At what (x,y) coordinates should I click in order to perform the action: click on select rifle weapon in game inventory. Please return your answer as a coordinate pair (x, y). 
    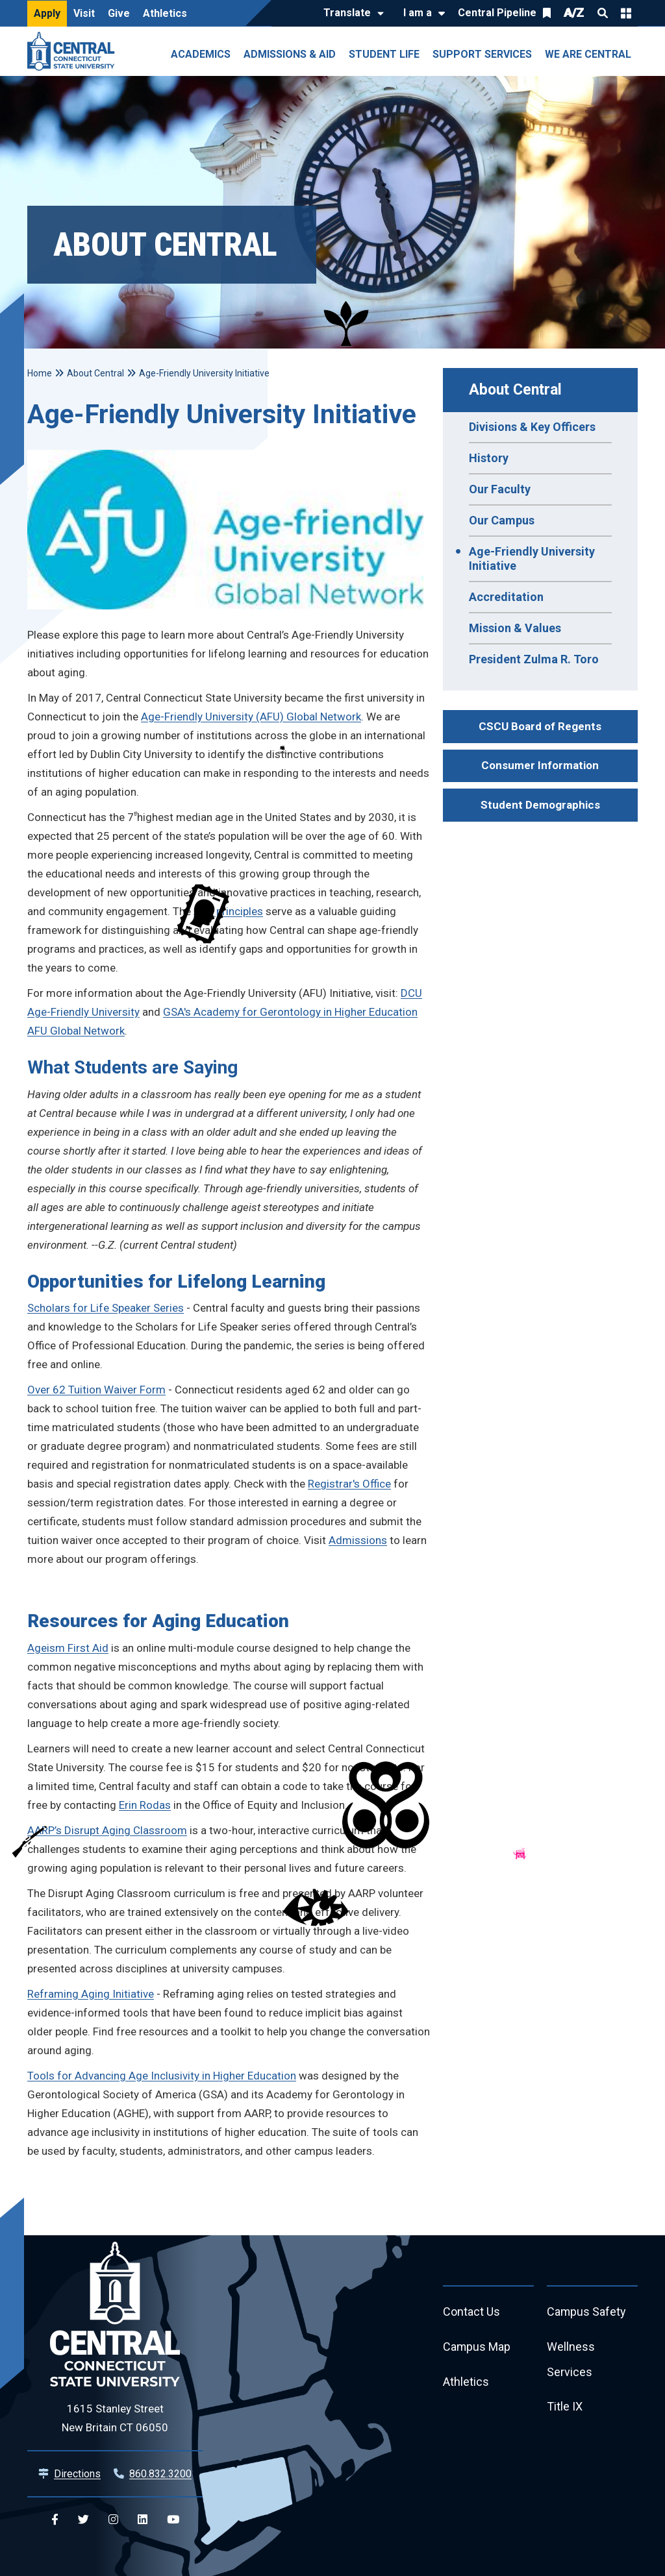
    Looking at the image, I should click on (29, 1841).